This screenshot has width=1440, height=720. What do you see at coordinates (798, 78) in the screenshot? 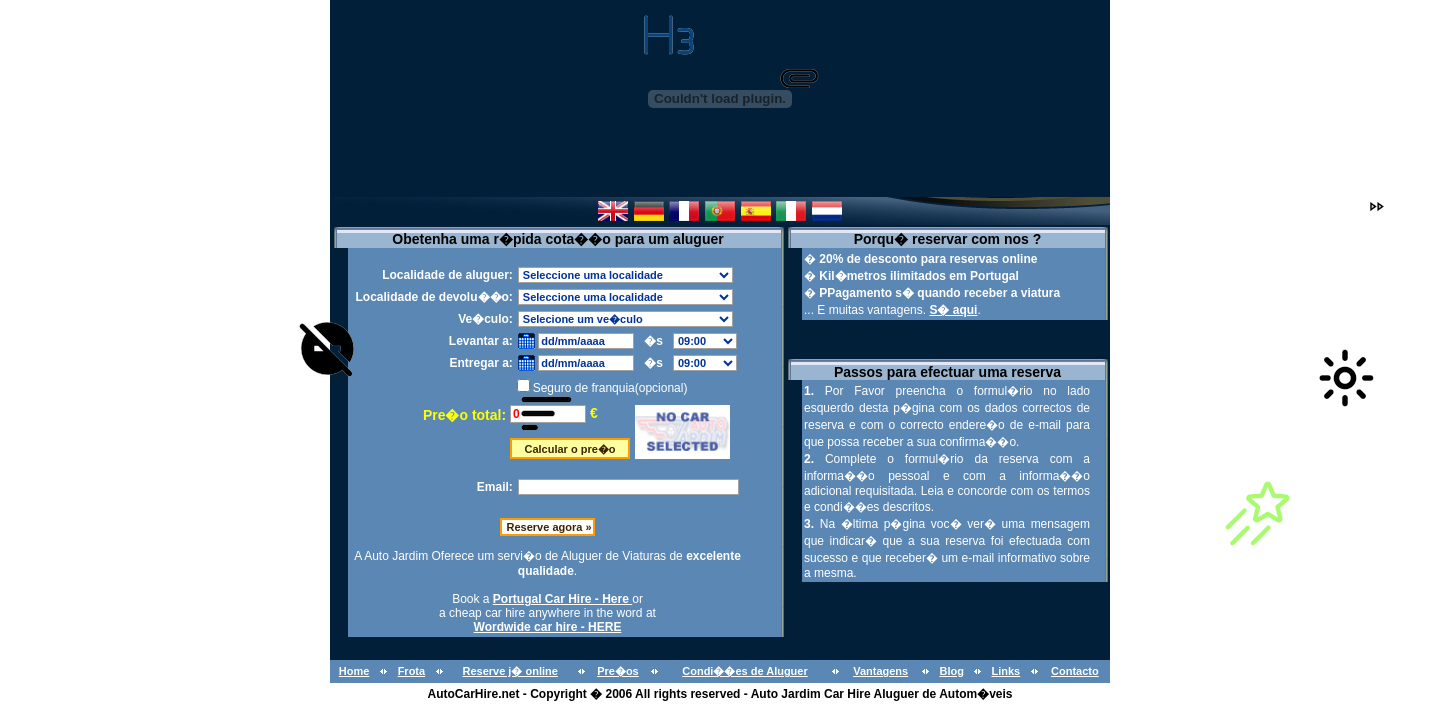
I see `attach a file to your message` at bounding box center [798, 78].